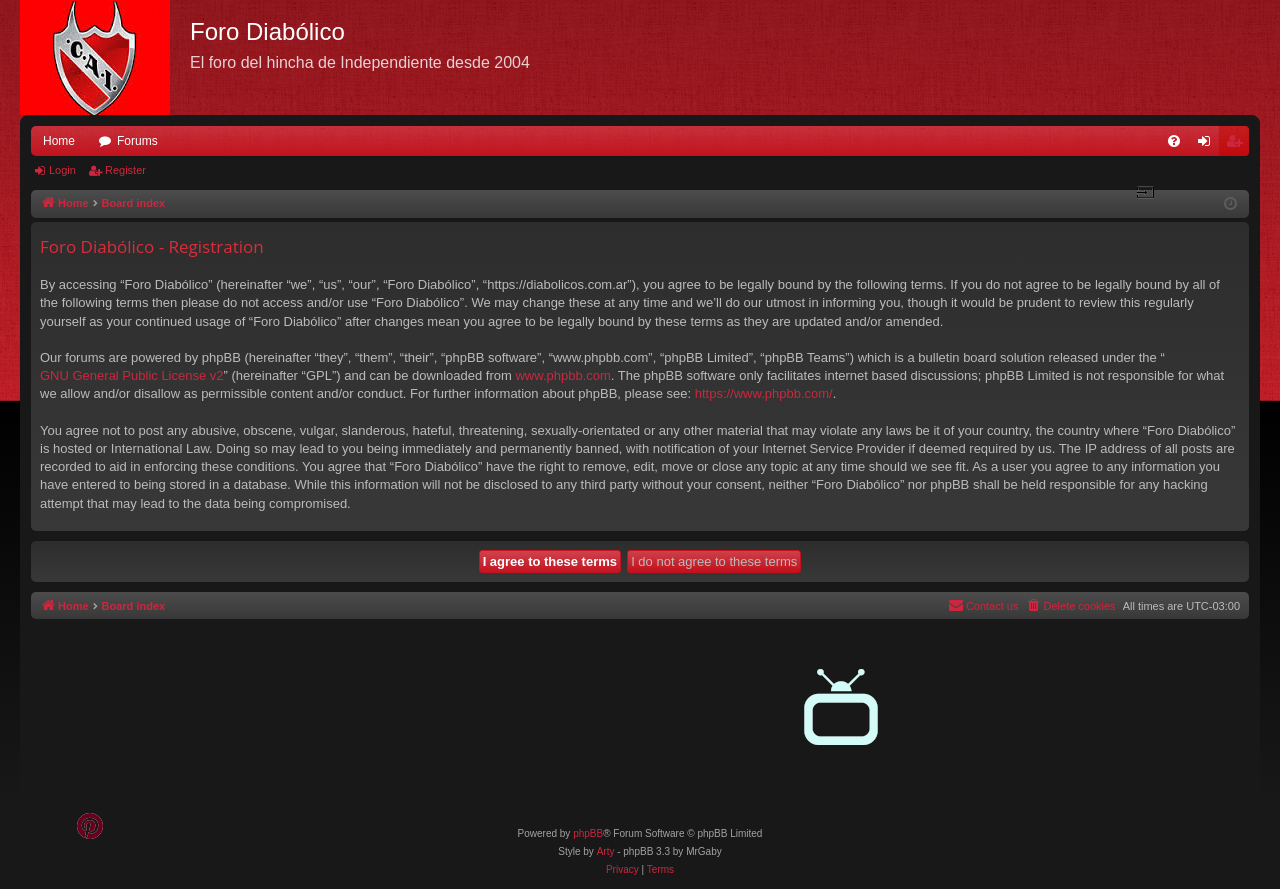 Image resolution: width=1280 pixels, height=889 pixels. I want to click on typer app logo, so click(1145, 192).